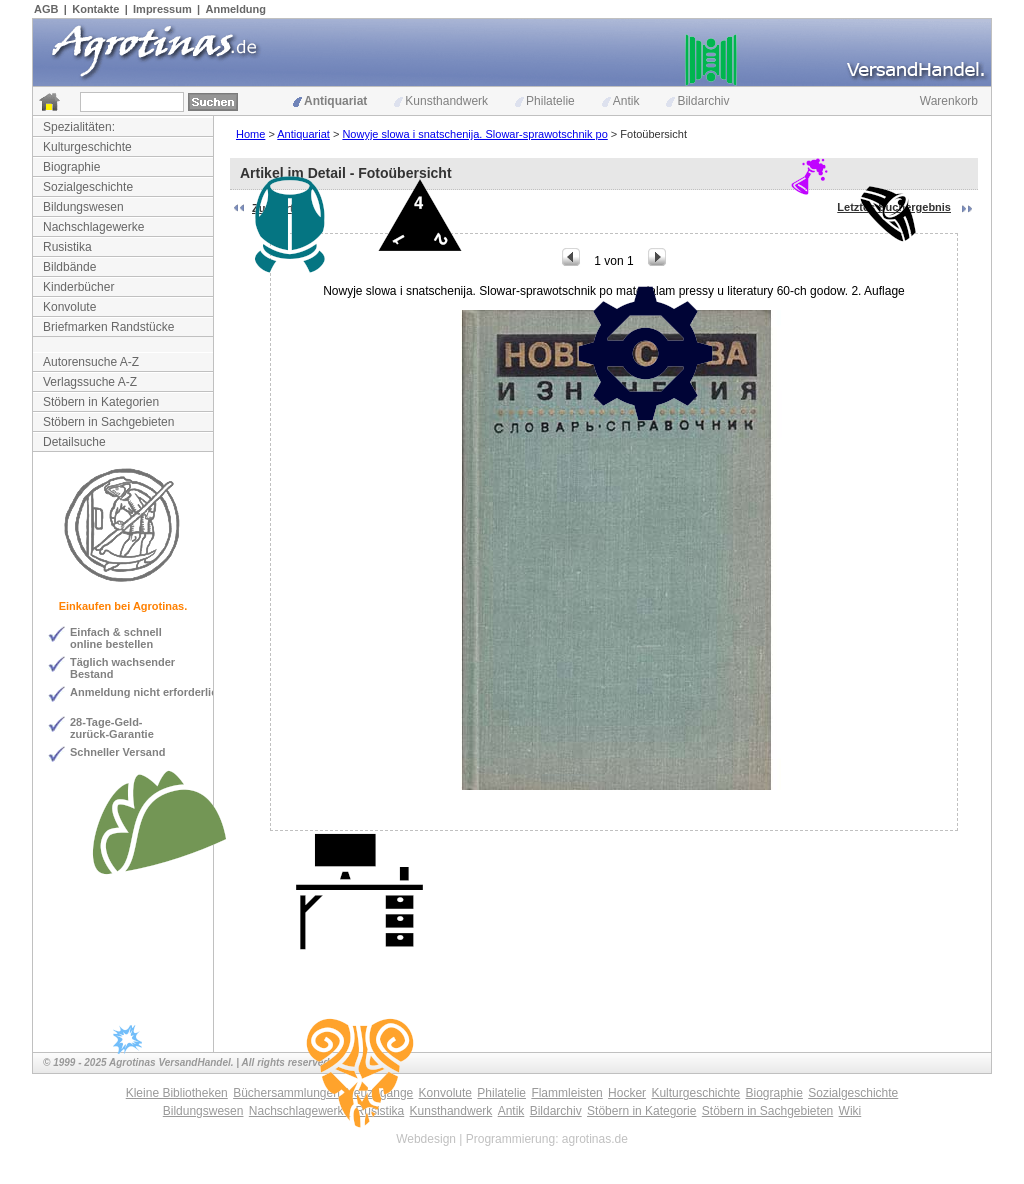 The height and width of the screenshot is (1184, 1024). I want to click on equip a power ring item, so click(888, 213).